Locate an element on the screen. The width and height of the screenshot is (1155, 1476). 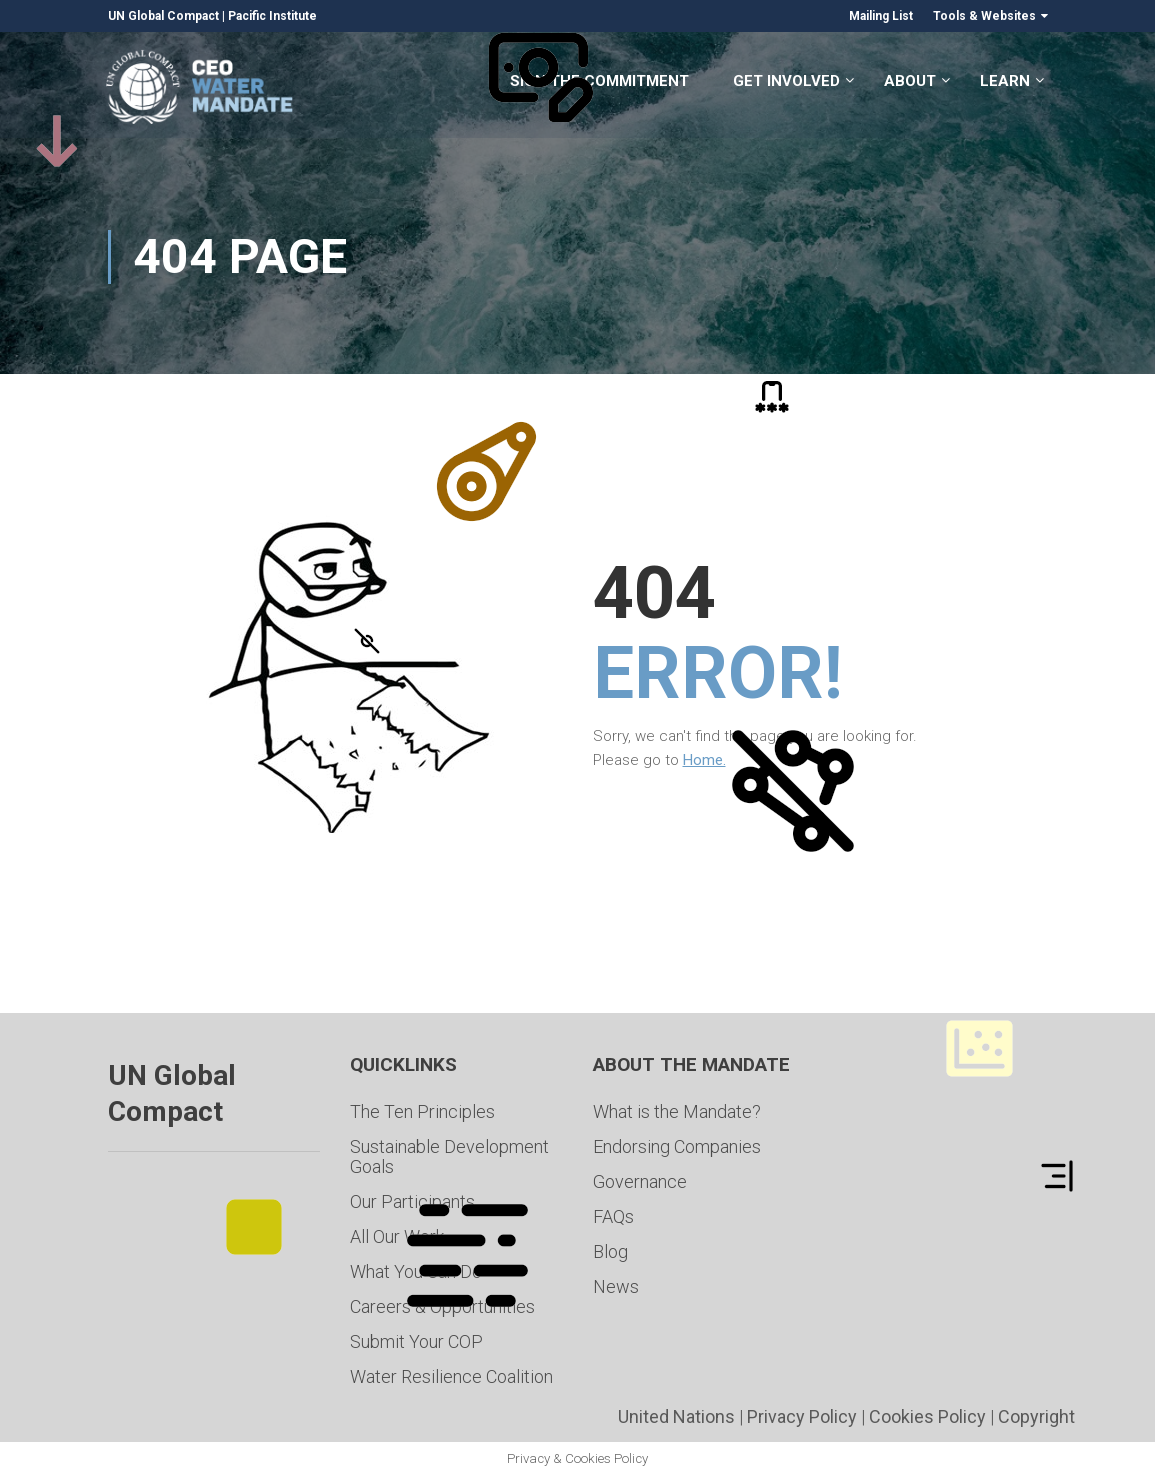
scroll down or view more content is located at coordinates (58, 144).